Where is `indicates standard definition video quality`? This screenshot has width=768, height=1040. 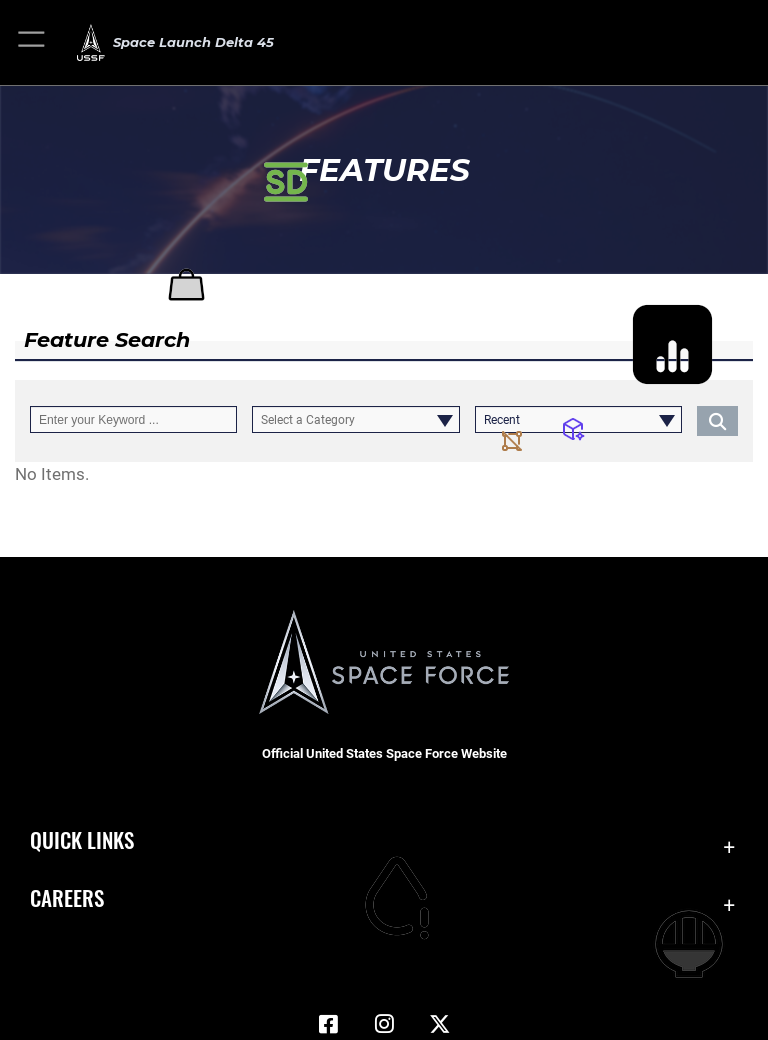 indicates standard definition video quality is located at coordinates (286, 182).